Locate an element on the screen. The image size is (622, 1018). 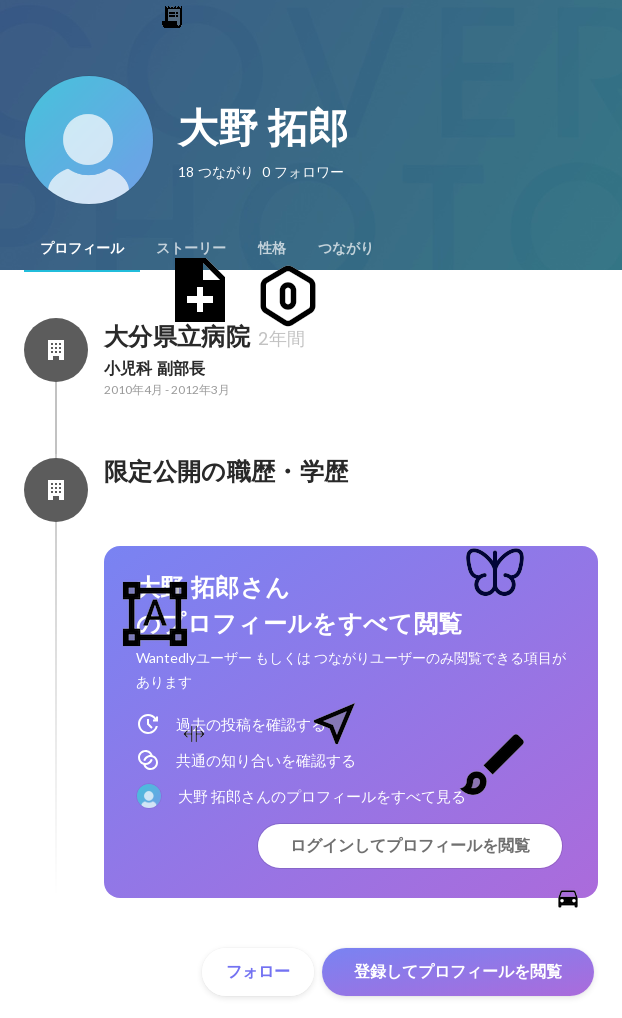
view receipt or transaction details is located at coordinates (172, 17).